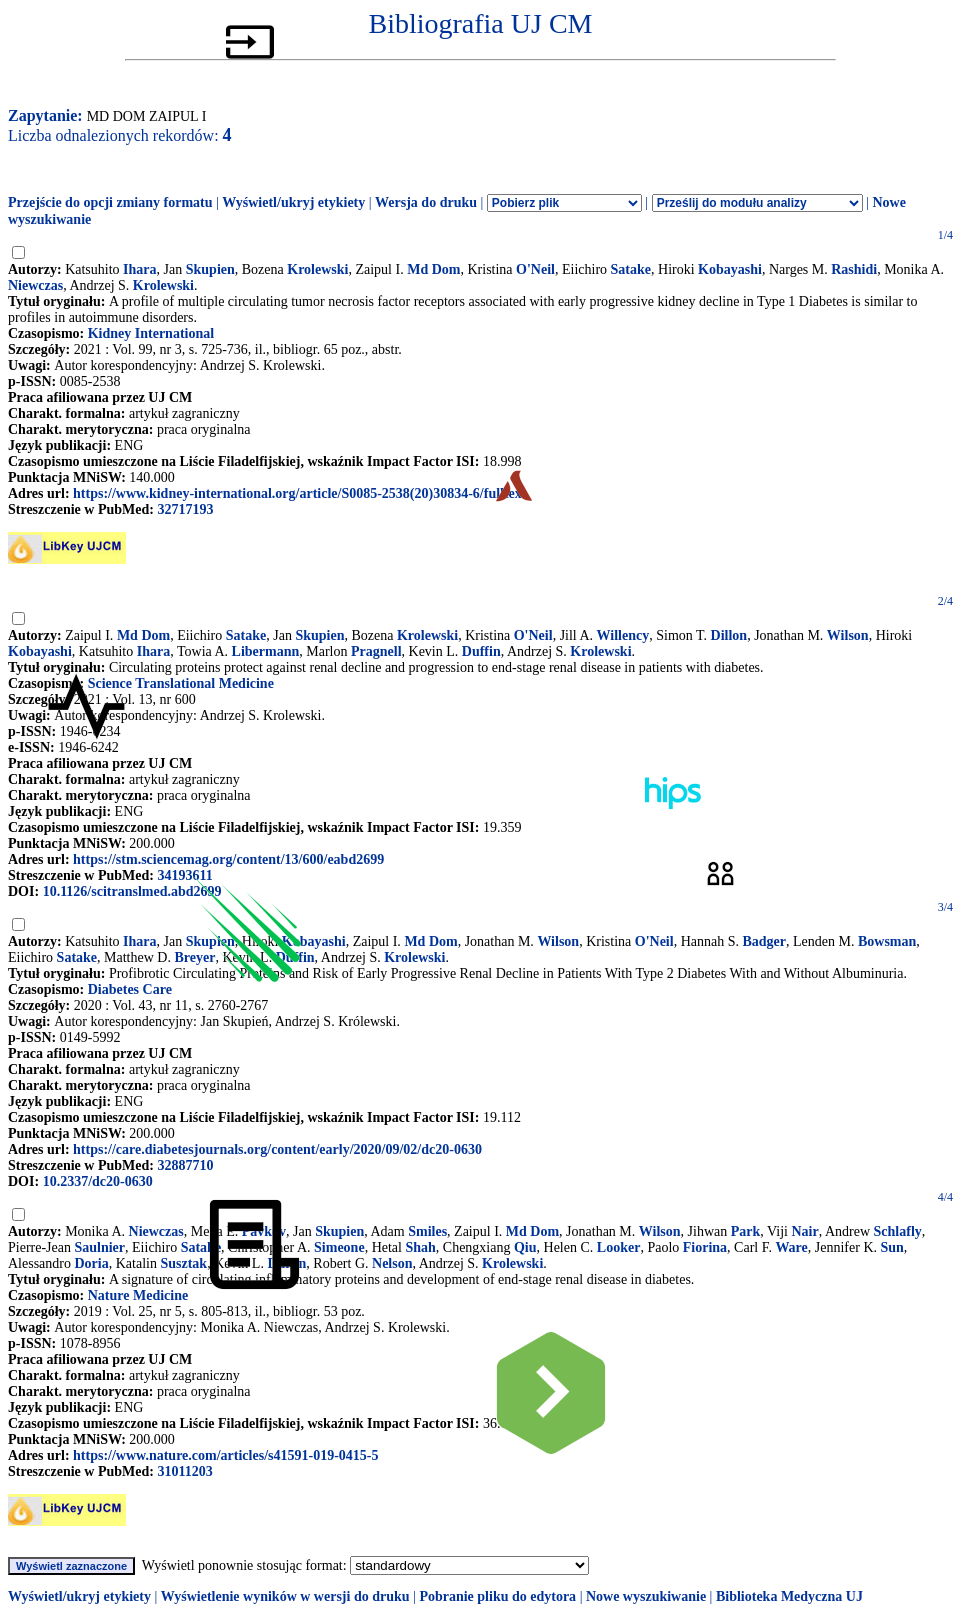 The width and height of the screenshot is (961, 1605). I want to click on view health or heart rate data, so click(86, 706).